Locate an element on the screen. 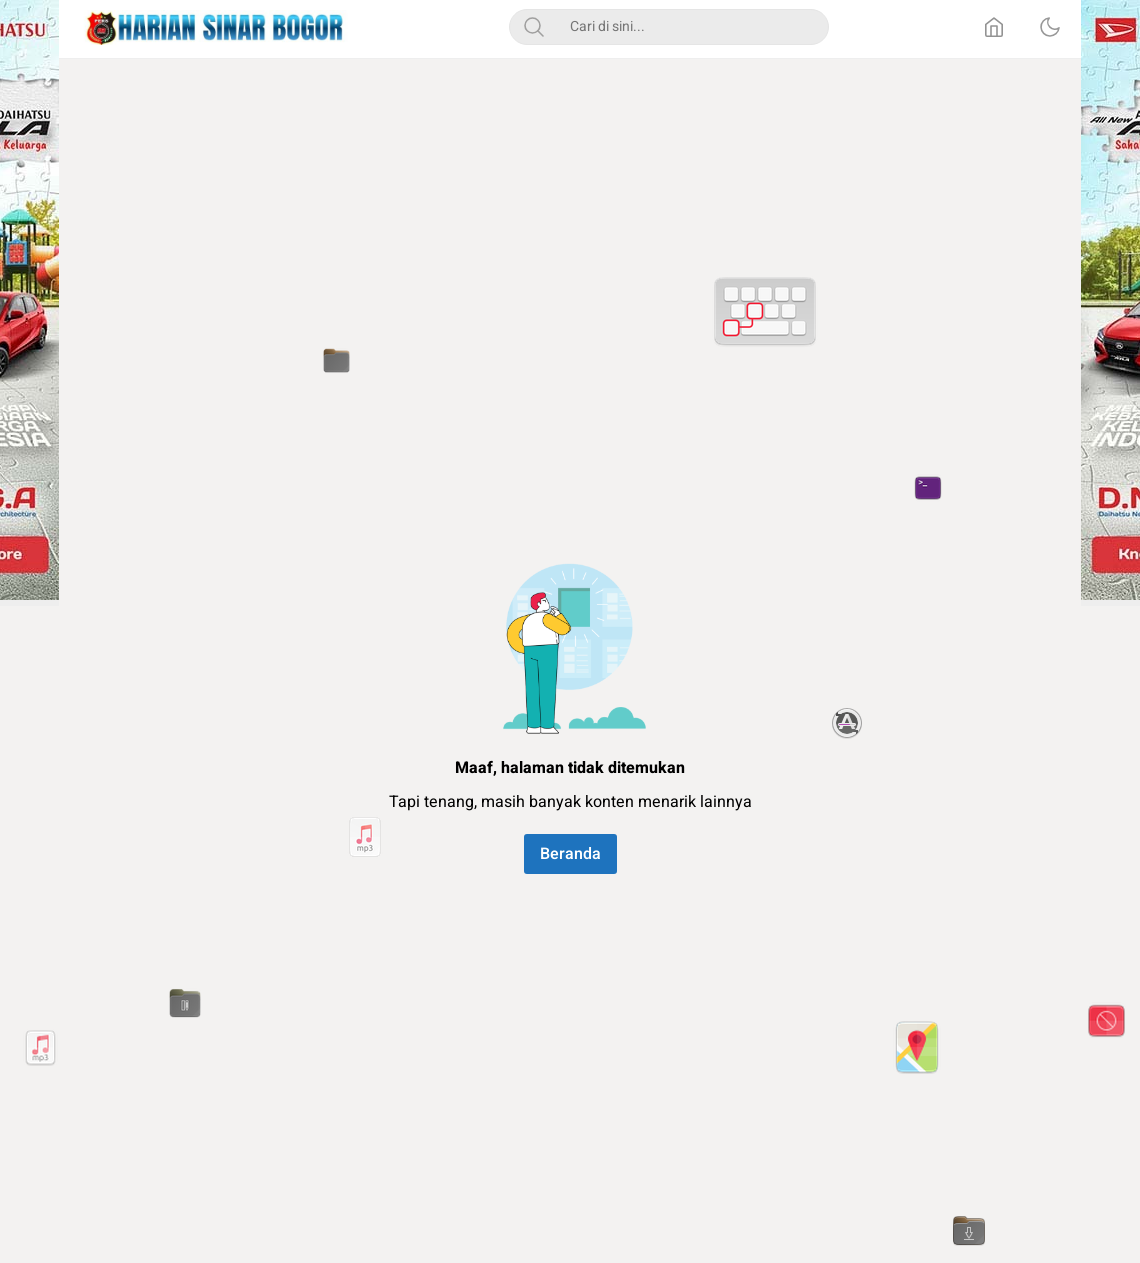 The image size is (1140, 1263). access your downloads folder is located at coordinates (969, 1230).